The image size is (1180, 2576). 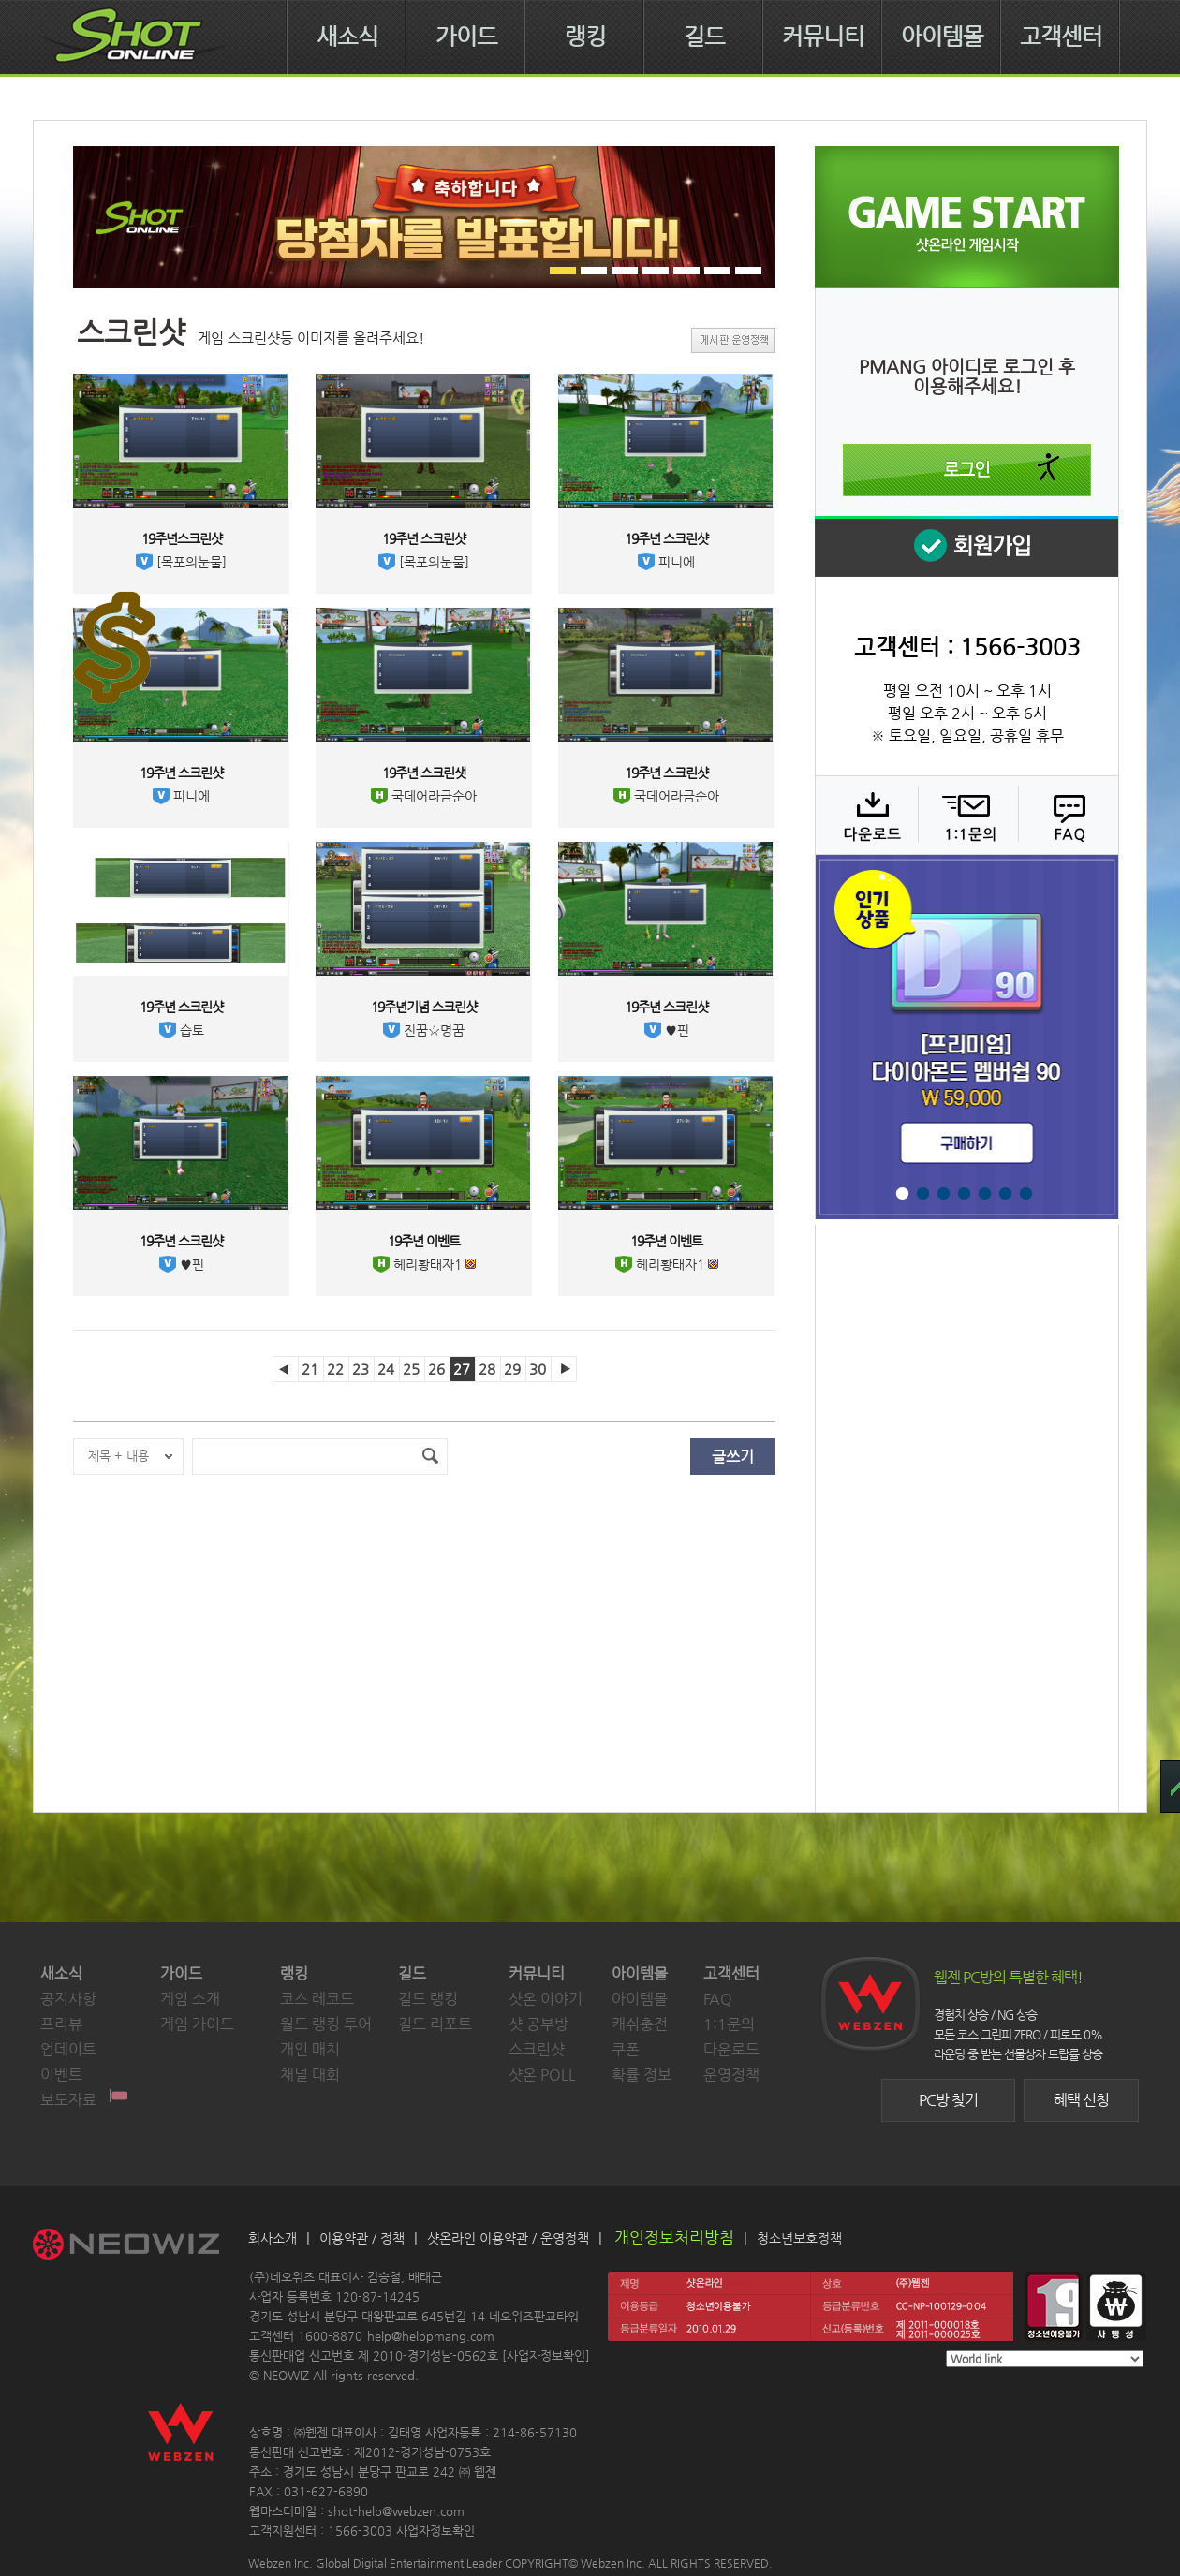 What do you see at coordinates (114, 647) in the screenshot?
I see `open Cash App` at bounding box center [114, 647].